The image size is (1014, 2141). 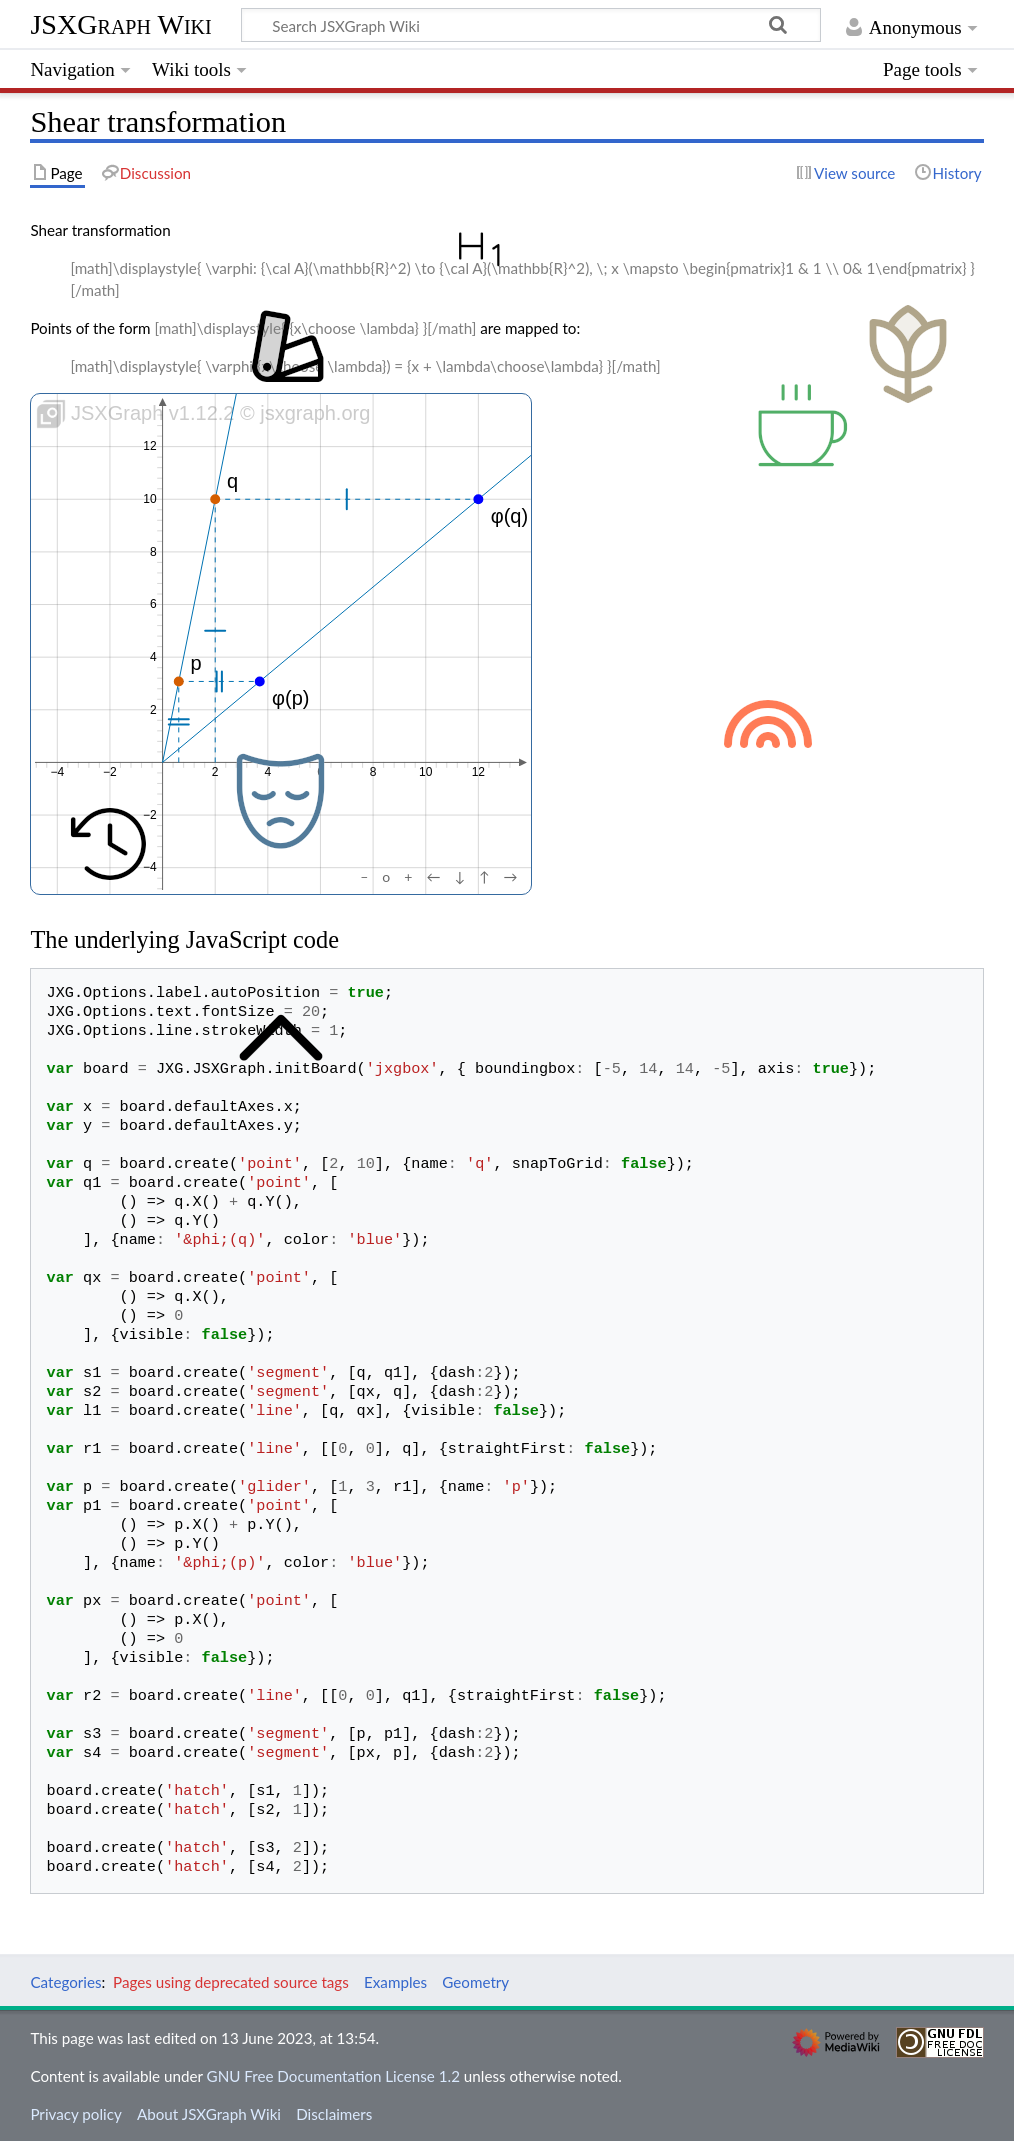 What do you see at coordinates (285, 349) in the screenshot?
I see `access color palette or theme options` at bounding box center [285, 349].